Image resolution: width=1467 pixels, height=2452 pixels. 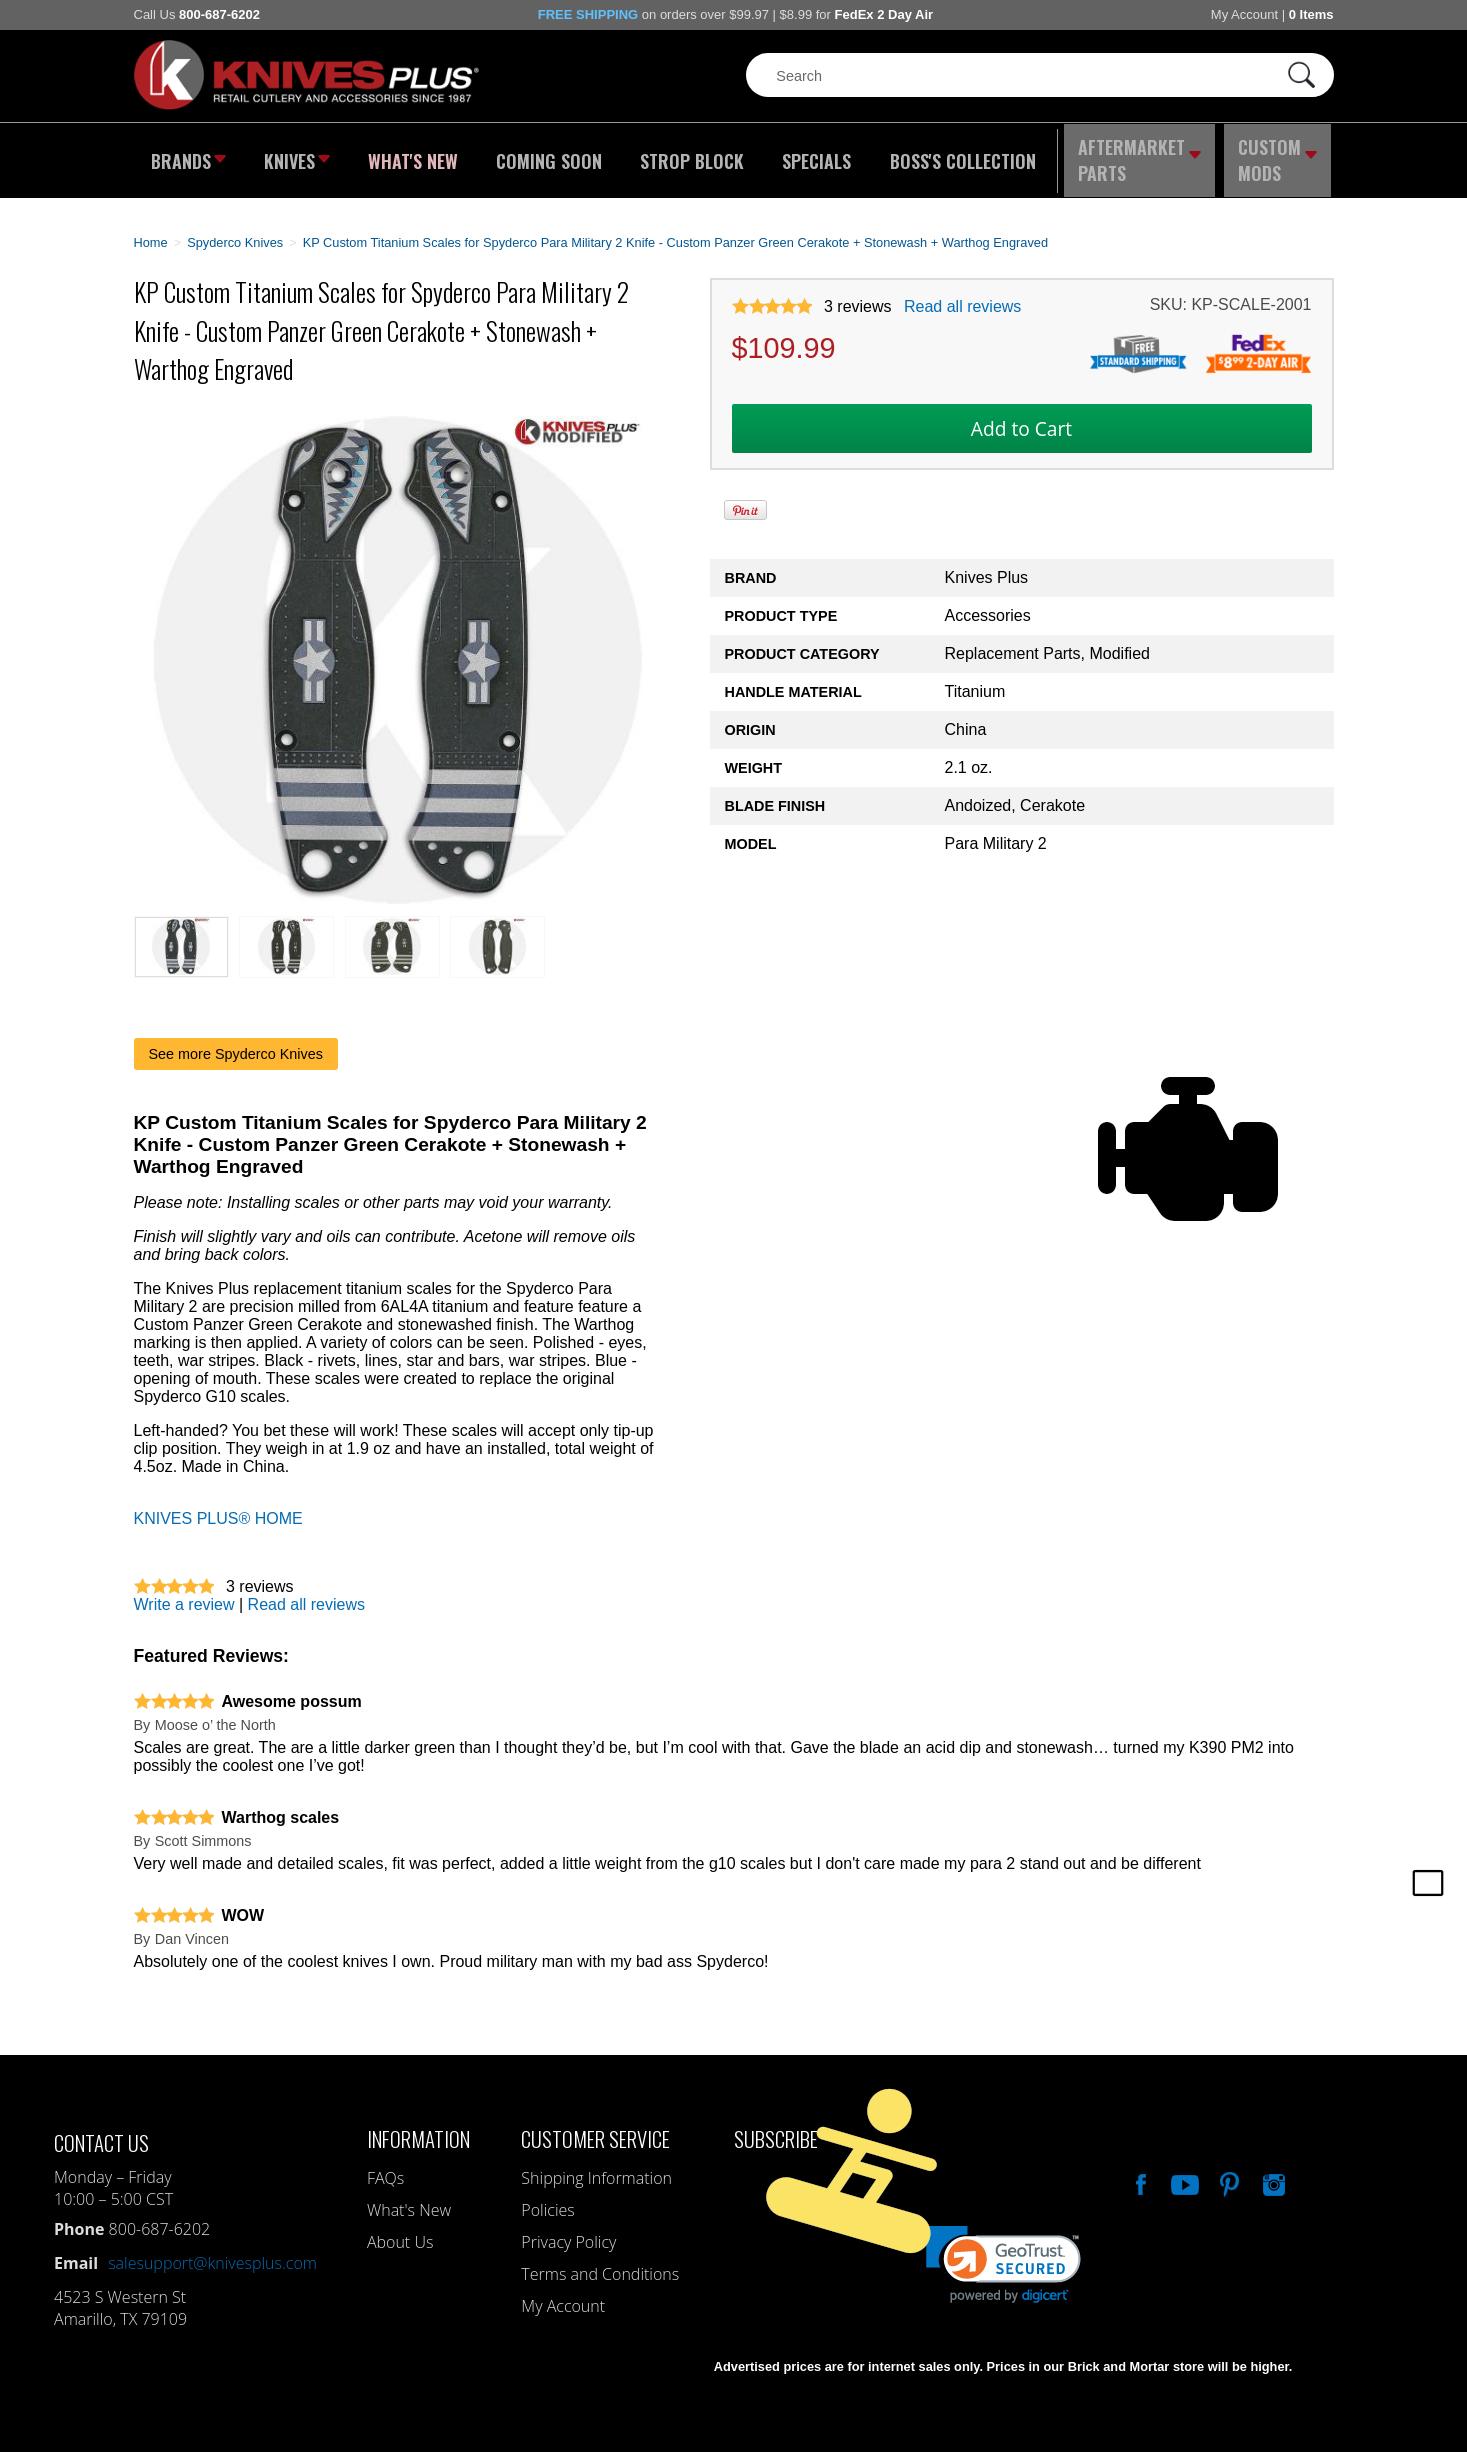 I want to click on represents a container or frame element, so click(x=1428, y=1883).